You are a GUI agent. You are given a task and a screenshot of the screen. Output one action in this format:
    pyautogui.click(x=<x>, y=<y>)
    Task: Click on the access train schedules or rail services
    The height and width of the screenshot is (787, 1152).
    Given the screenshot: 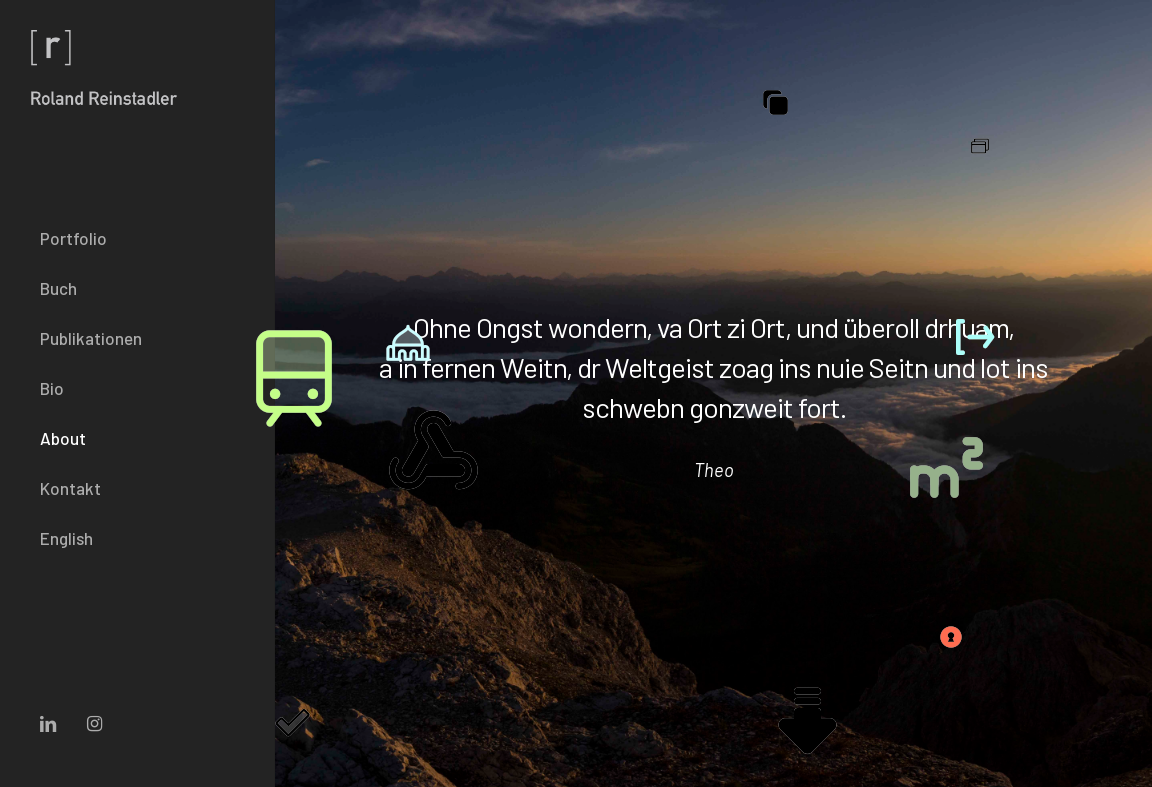 What is the action you would take?
    pyautogui.click(x=294, y=375)
    